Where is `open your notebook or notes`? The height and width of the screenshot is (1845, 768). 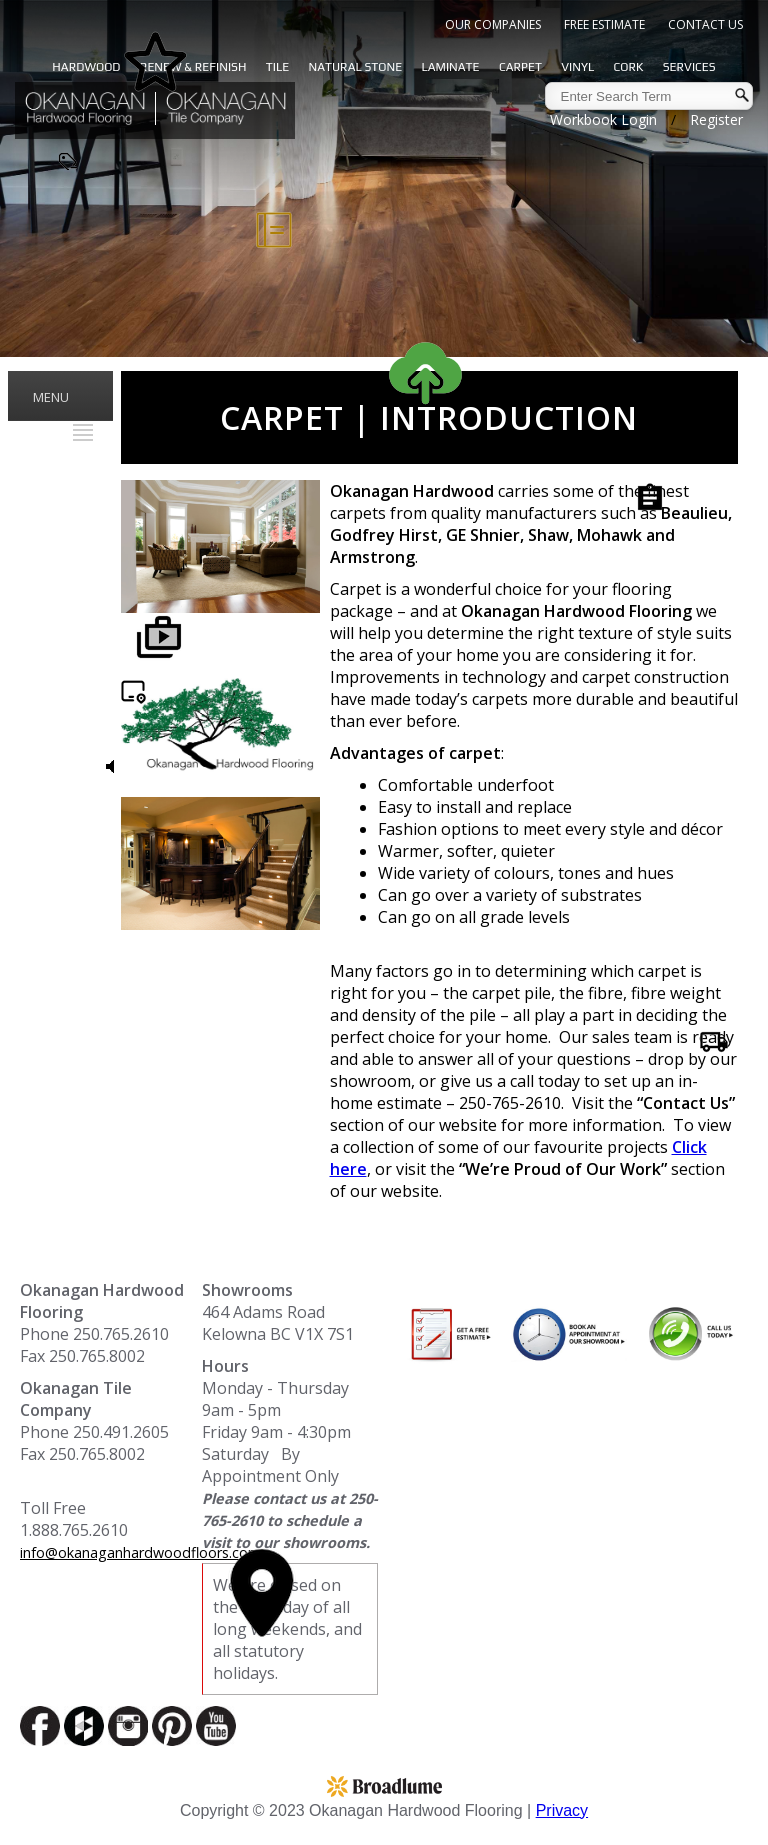 open your notebook or notes is located at coordinates (274, 230).